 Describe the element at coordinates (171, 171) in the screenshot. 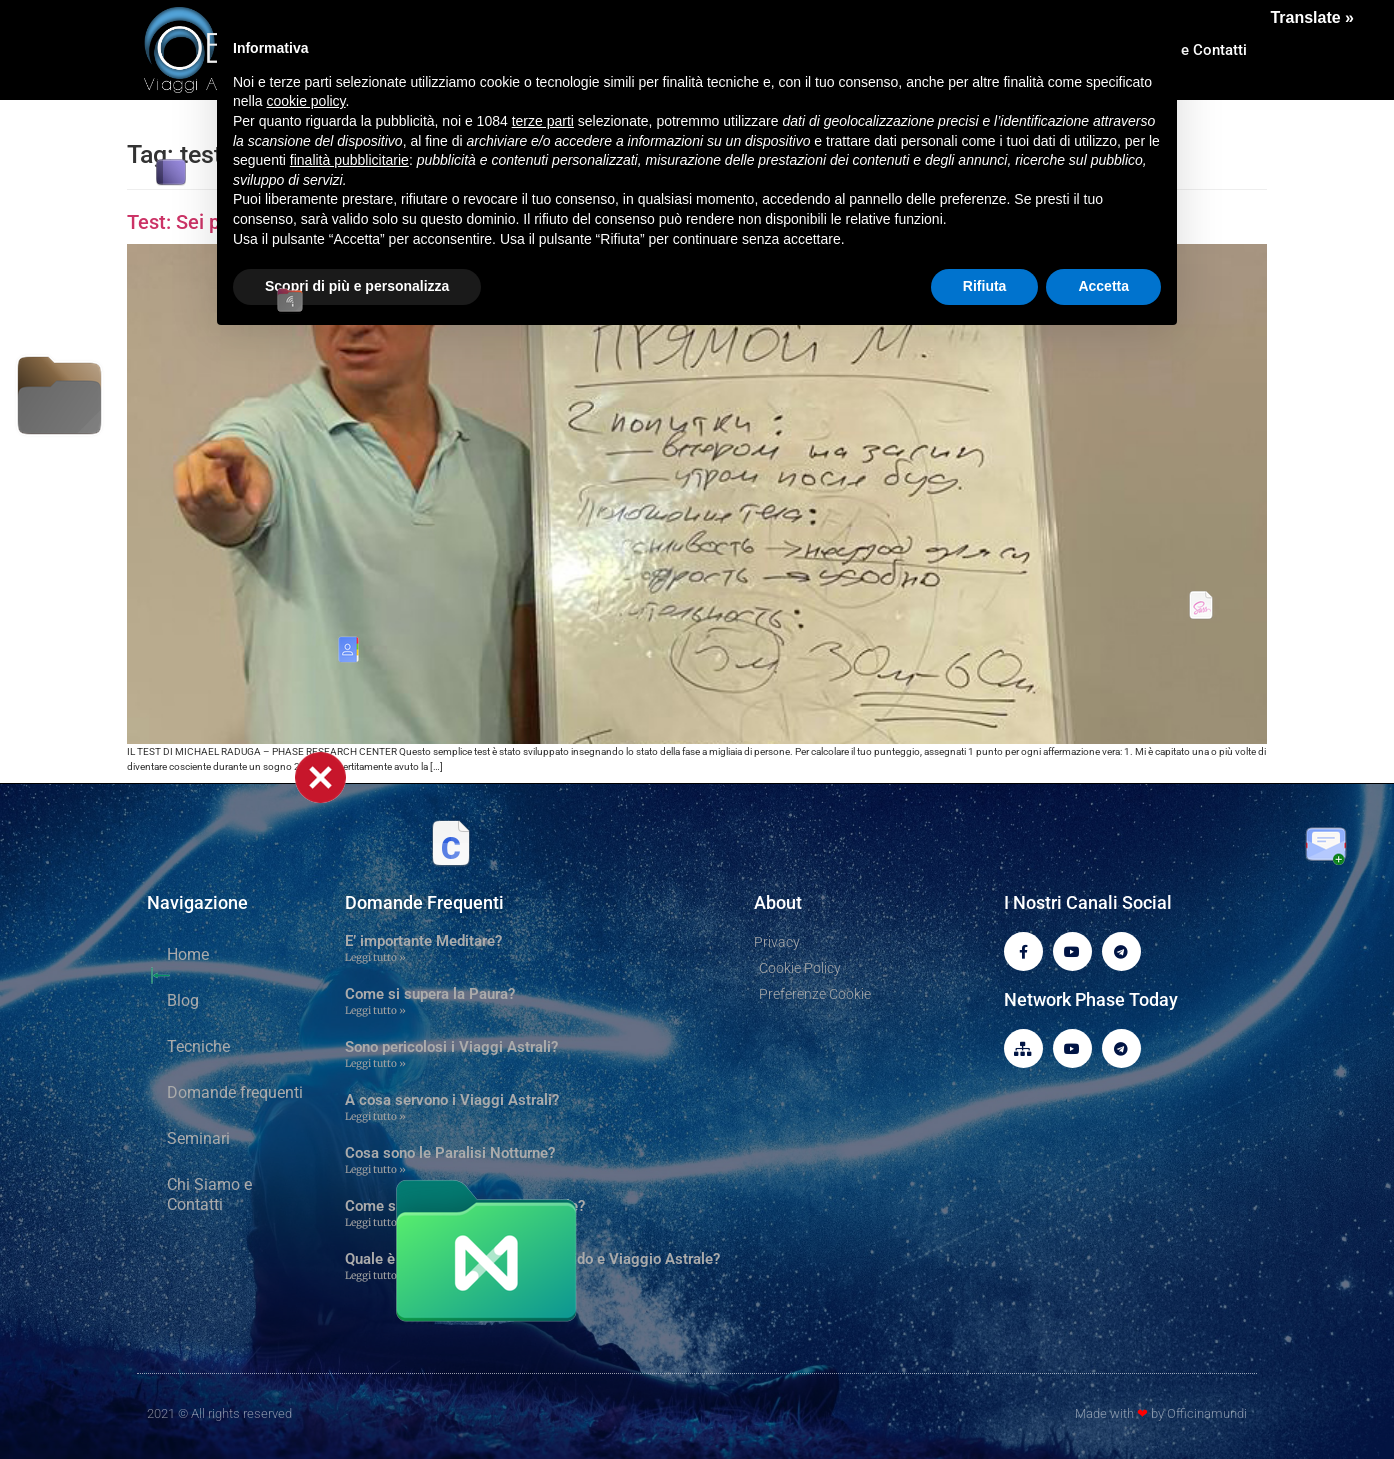

I see `access desktop folder` at that location.